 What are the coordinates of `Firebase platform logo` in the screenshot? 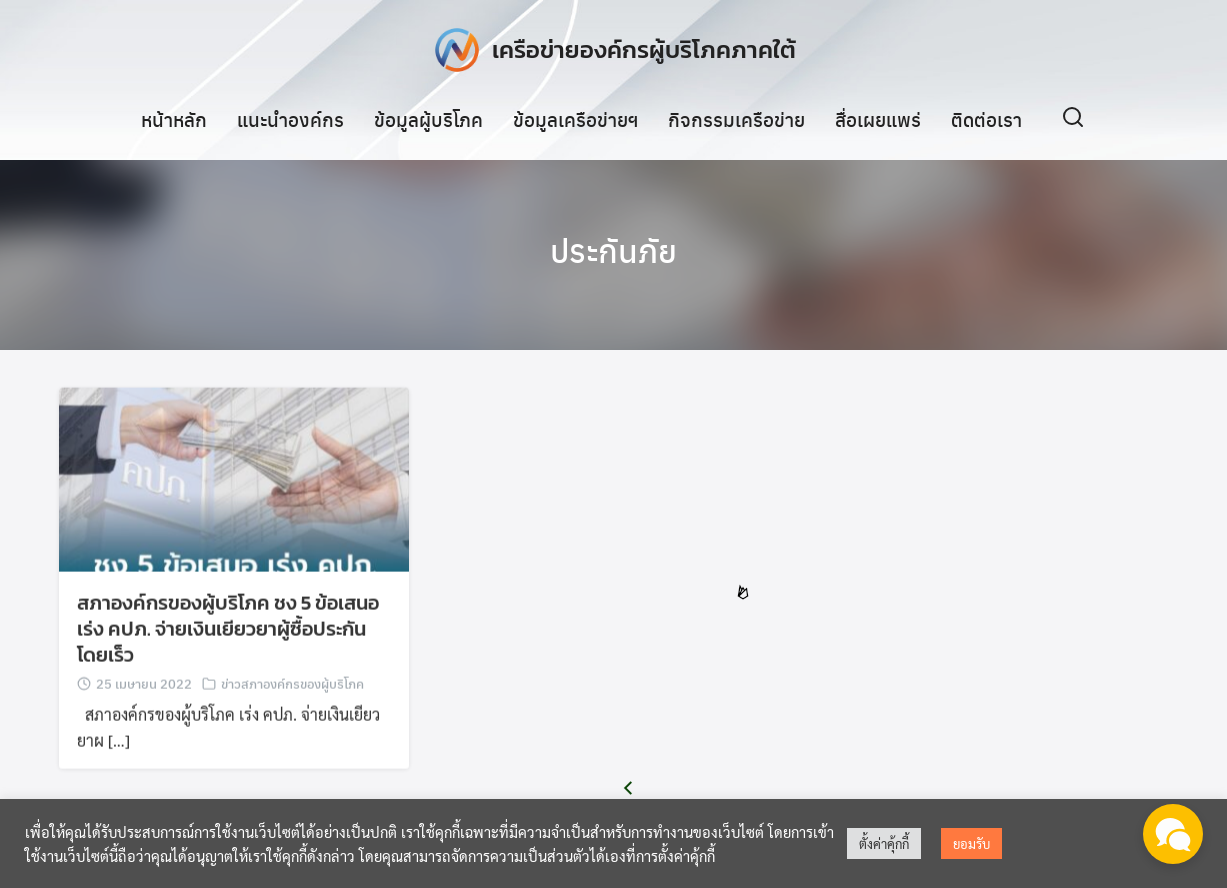 It's located at (743, 592).